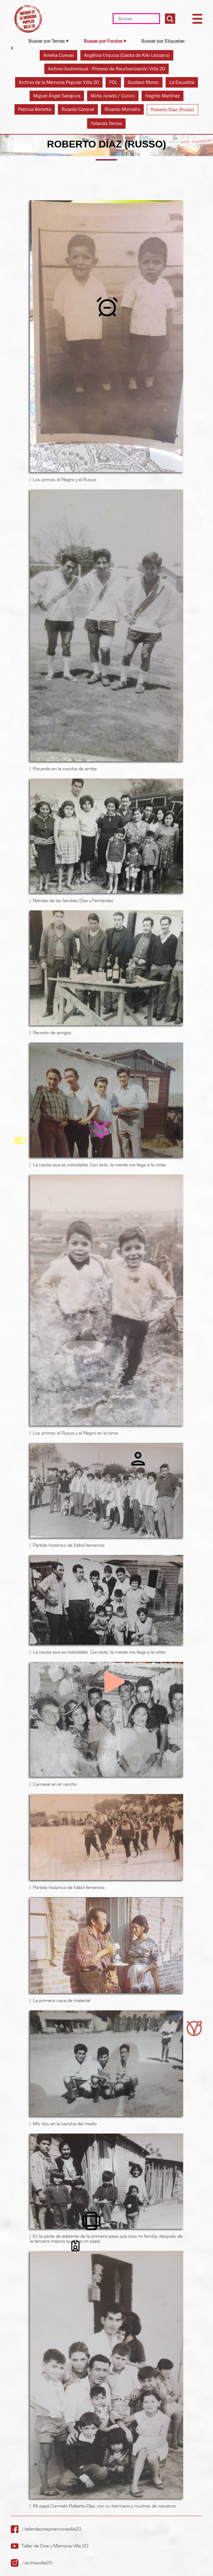 Image resolution: width=213 pixels, height=2576 pixels. Describe the element at coordinates (101, 1129) in the screenshot. I see `scroll down or view more content` at that location.